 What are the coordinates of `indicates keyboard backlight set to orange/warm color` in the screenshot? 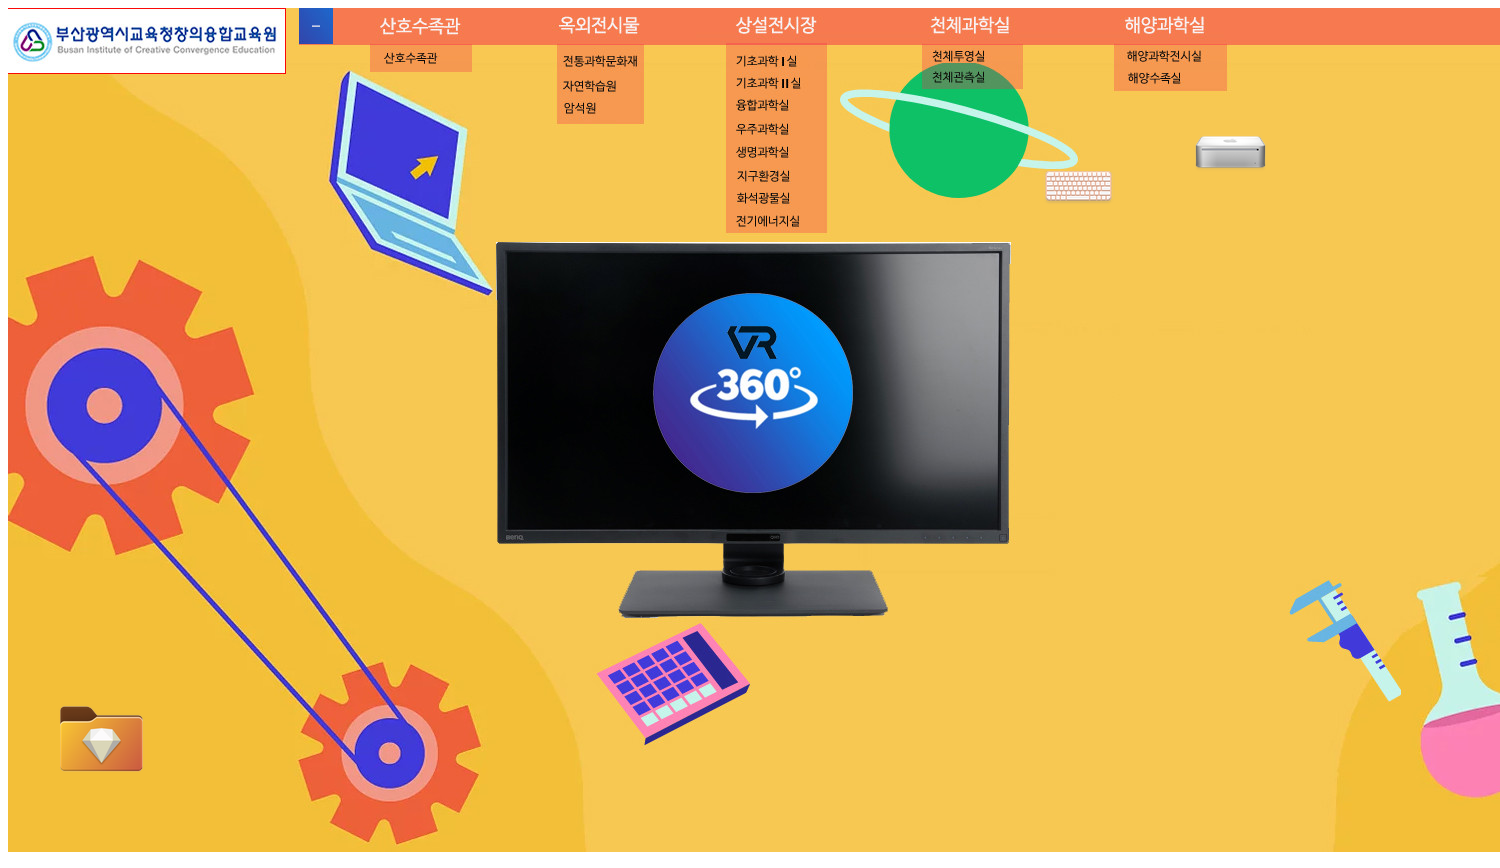 It's located at (1078, 186).